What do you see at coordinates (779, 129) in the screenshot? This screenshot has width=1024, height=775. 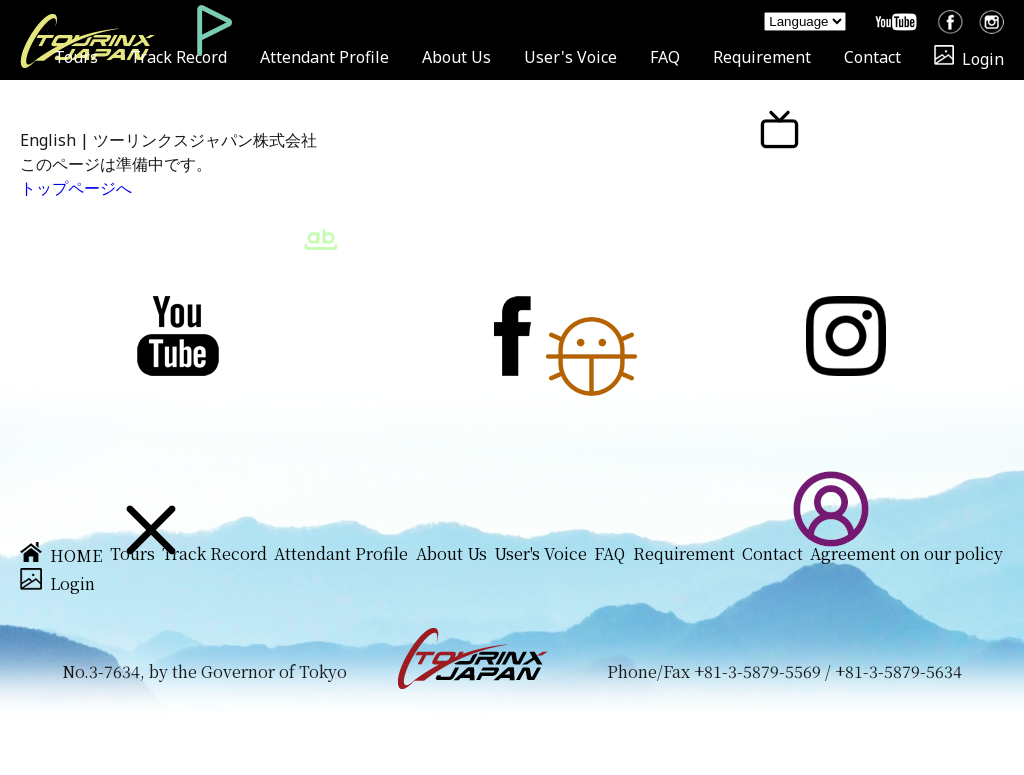 I see `access tv or video streaming content` at bounding box center [779, 129].